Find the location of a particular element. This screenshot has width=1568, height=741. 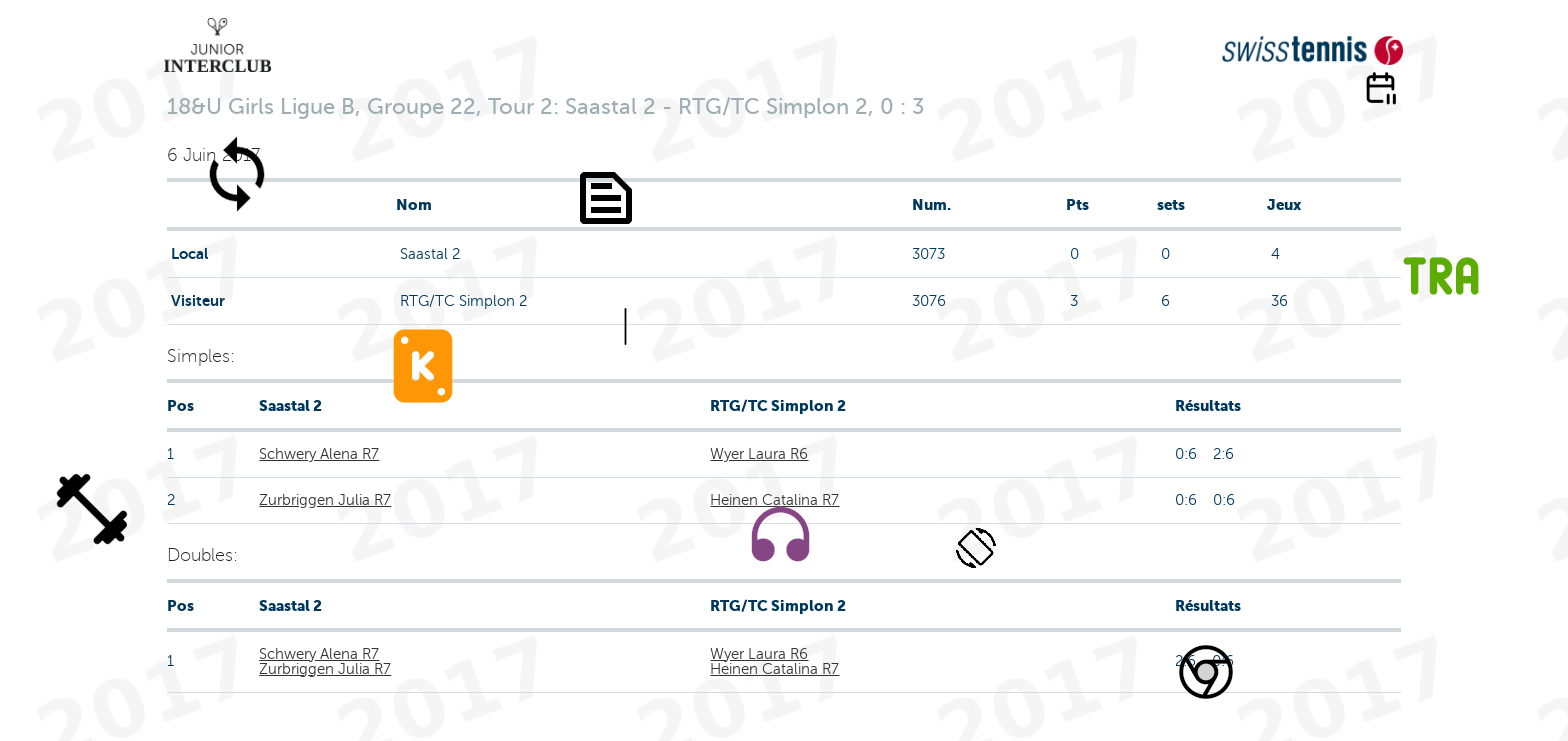

pause a scheduled event is located at coordinates (1380, 87).